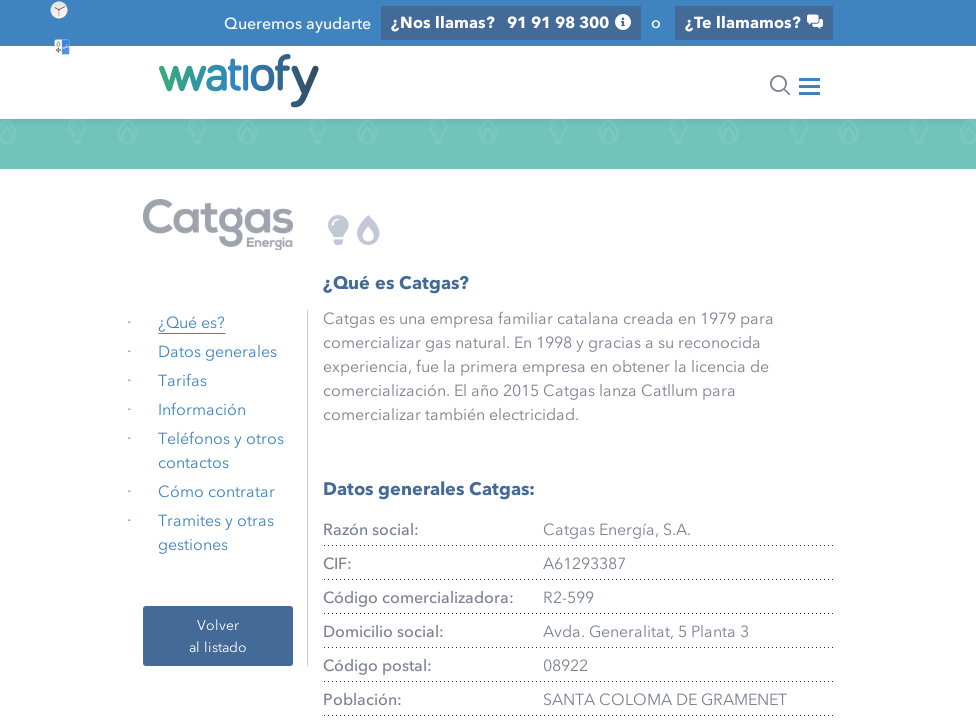  I want to click on open the character map application, so click(62, 47).